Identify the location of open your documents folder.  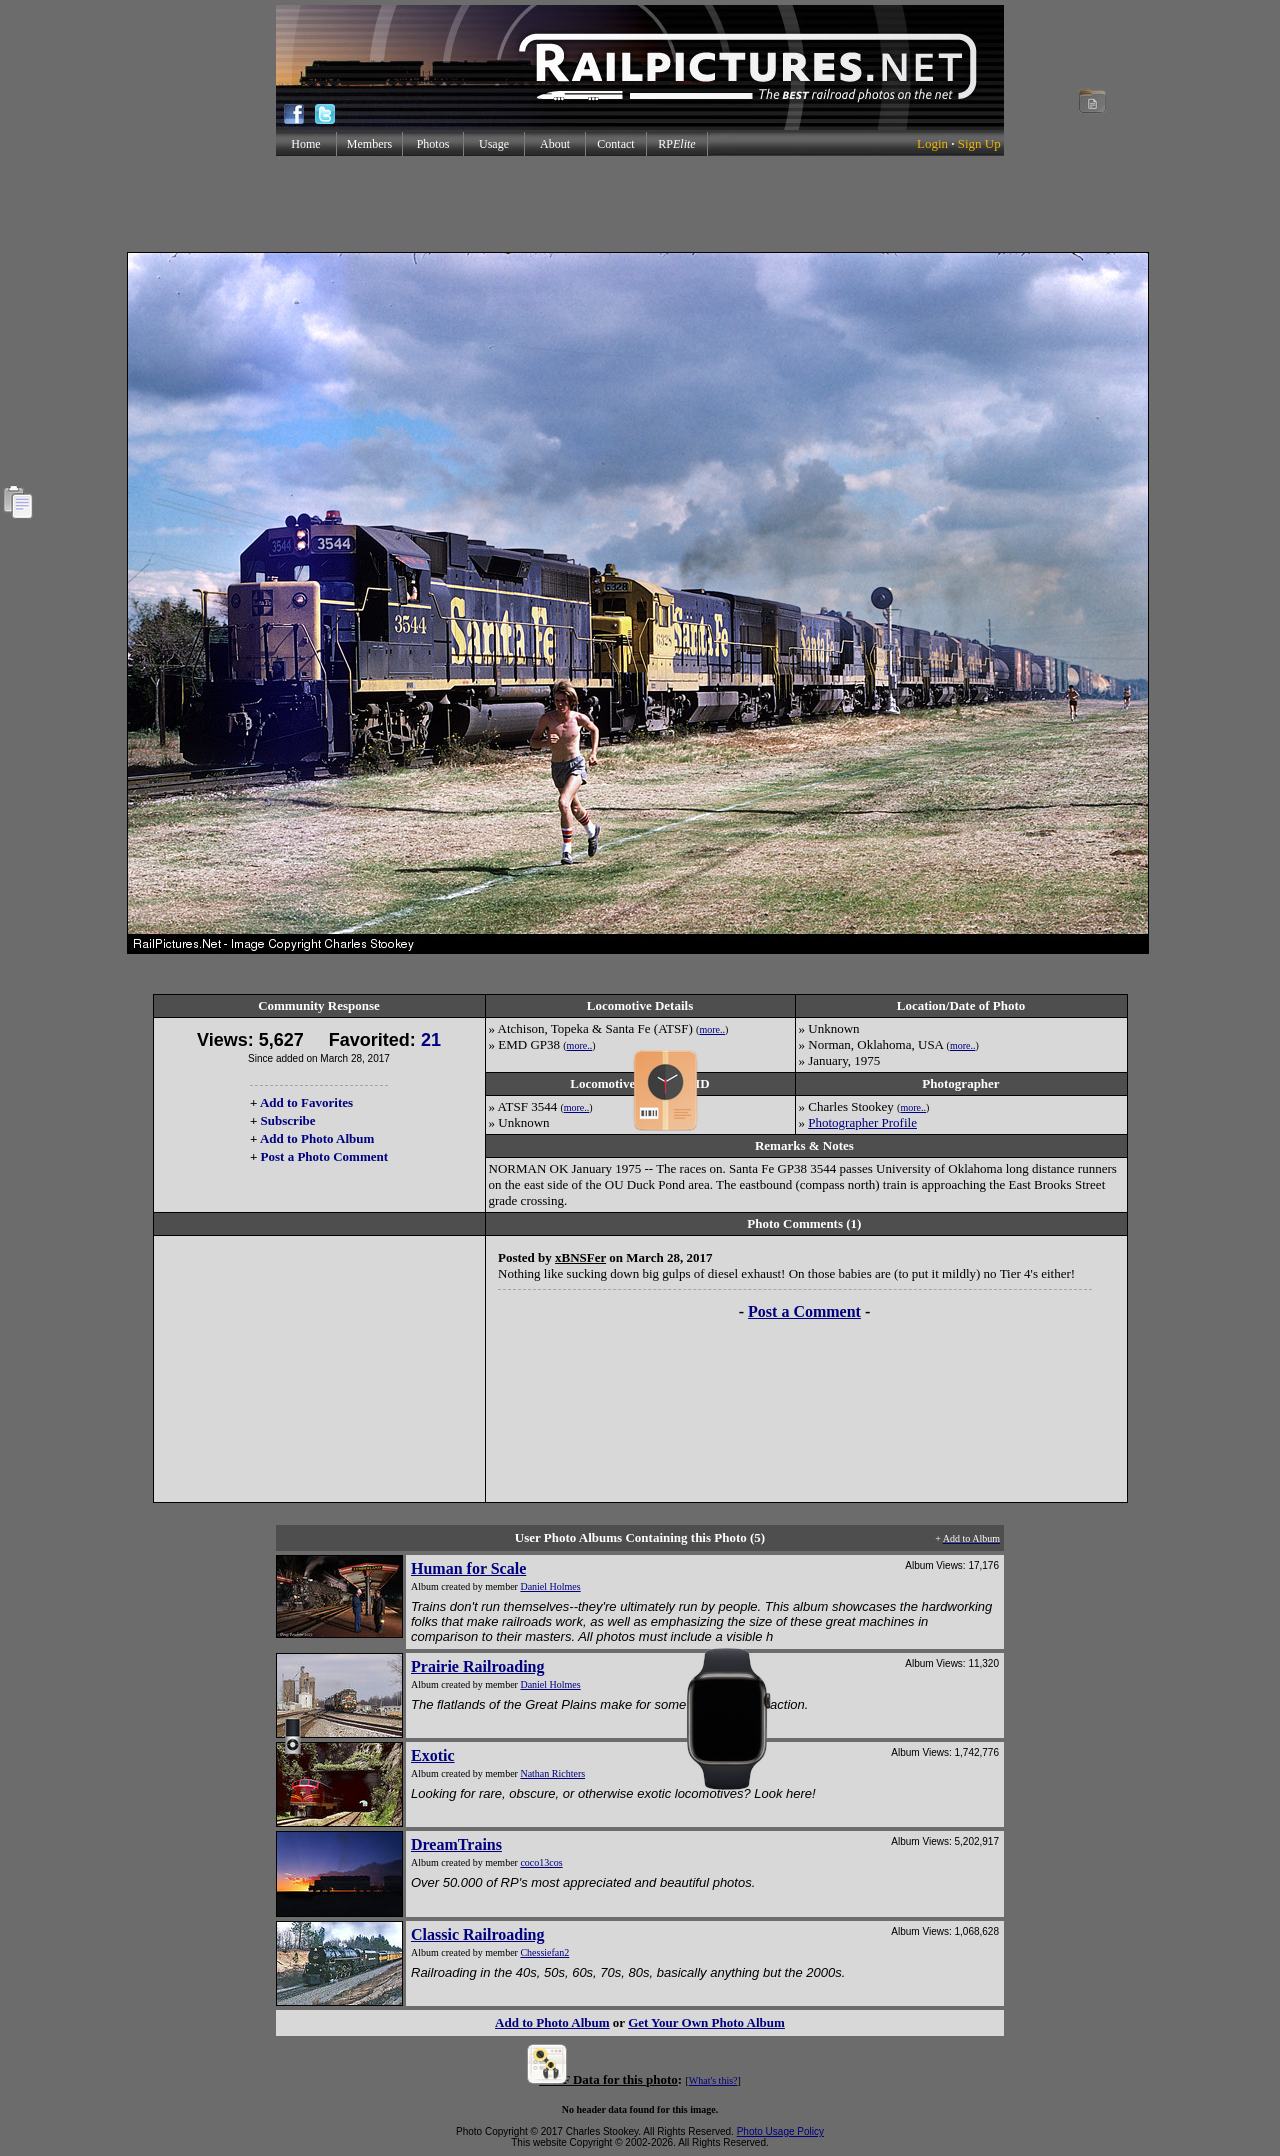
(1092, 100).